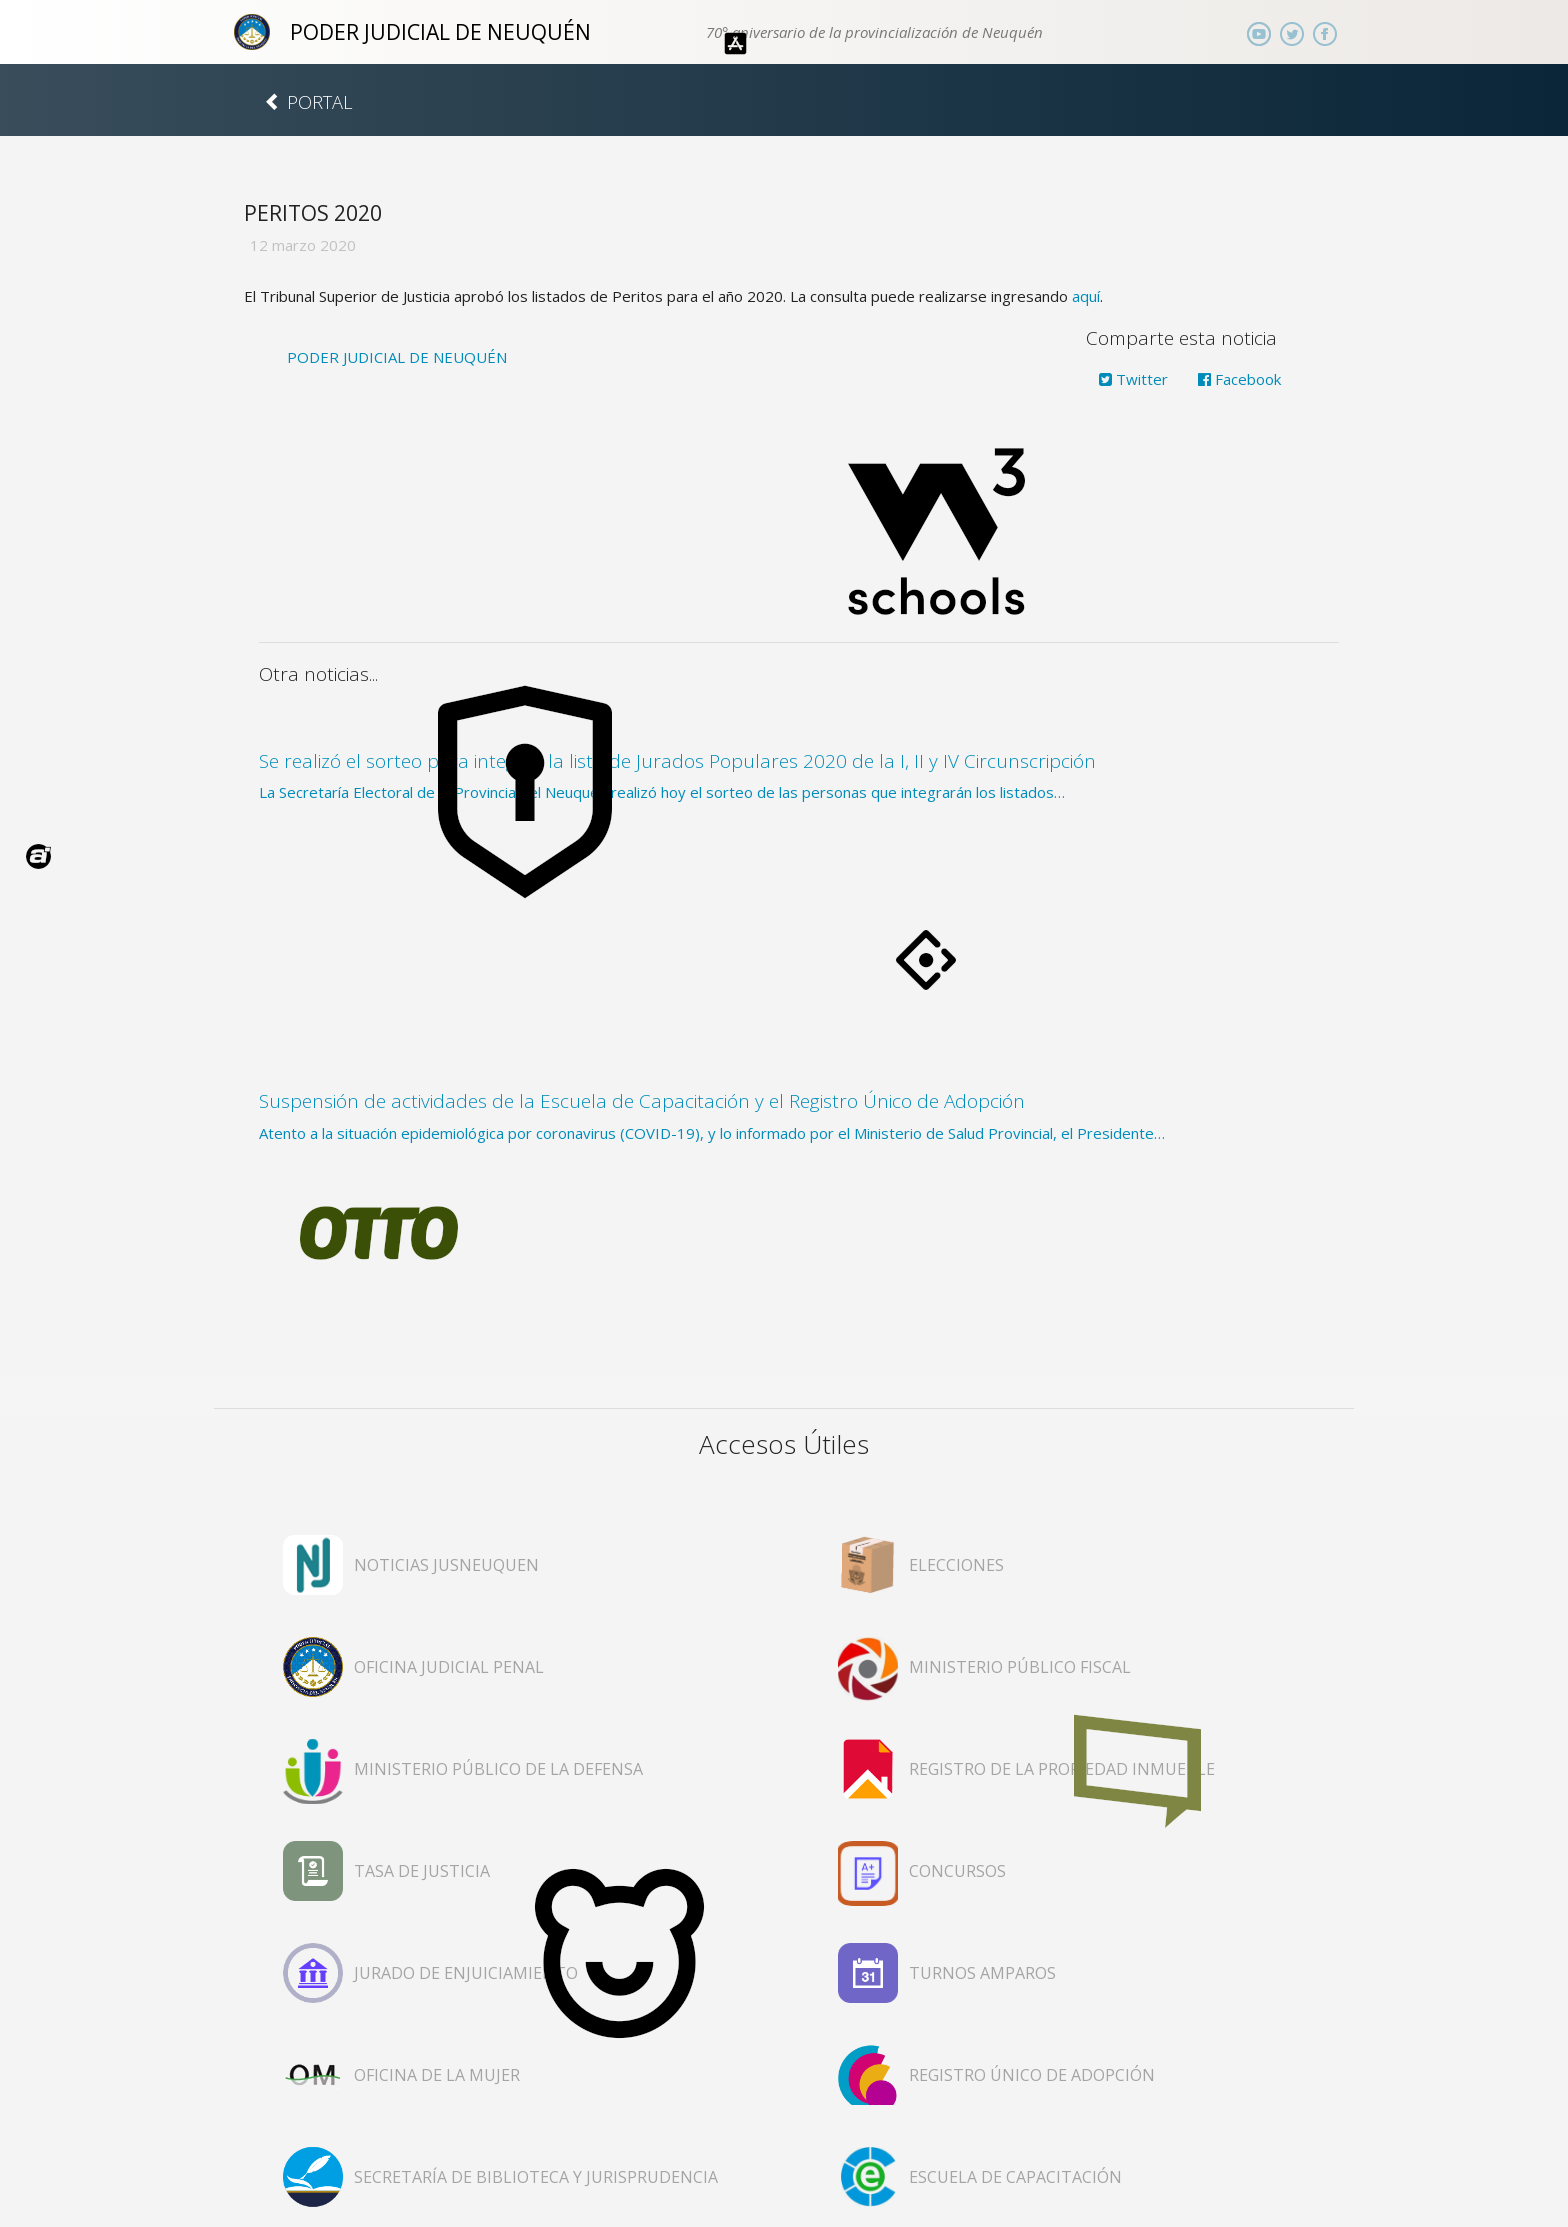 This screenshot has width=1568, height=2227. What do you see at coordinates (619, 1953) in the screenshot?
I see `select bear avatar or profile icon` at bounding box center [619, 1953].